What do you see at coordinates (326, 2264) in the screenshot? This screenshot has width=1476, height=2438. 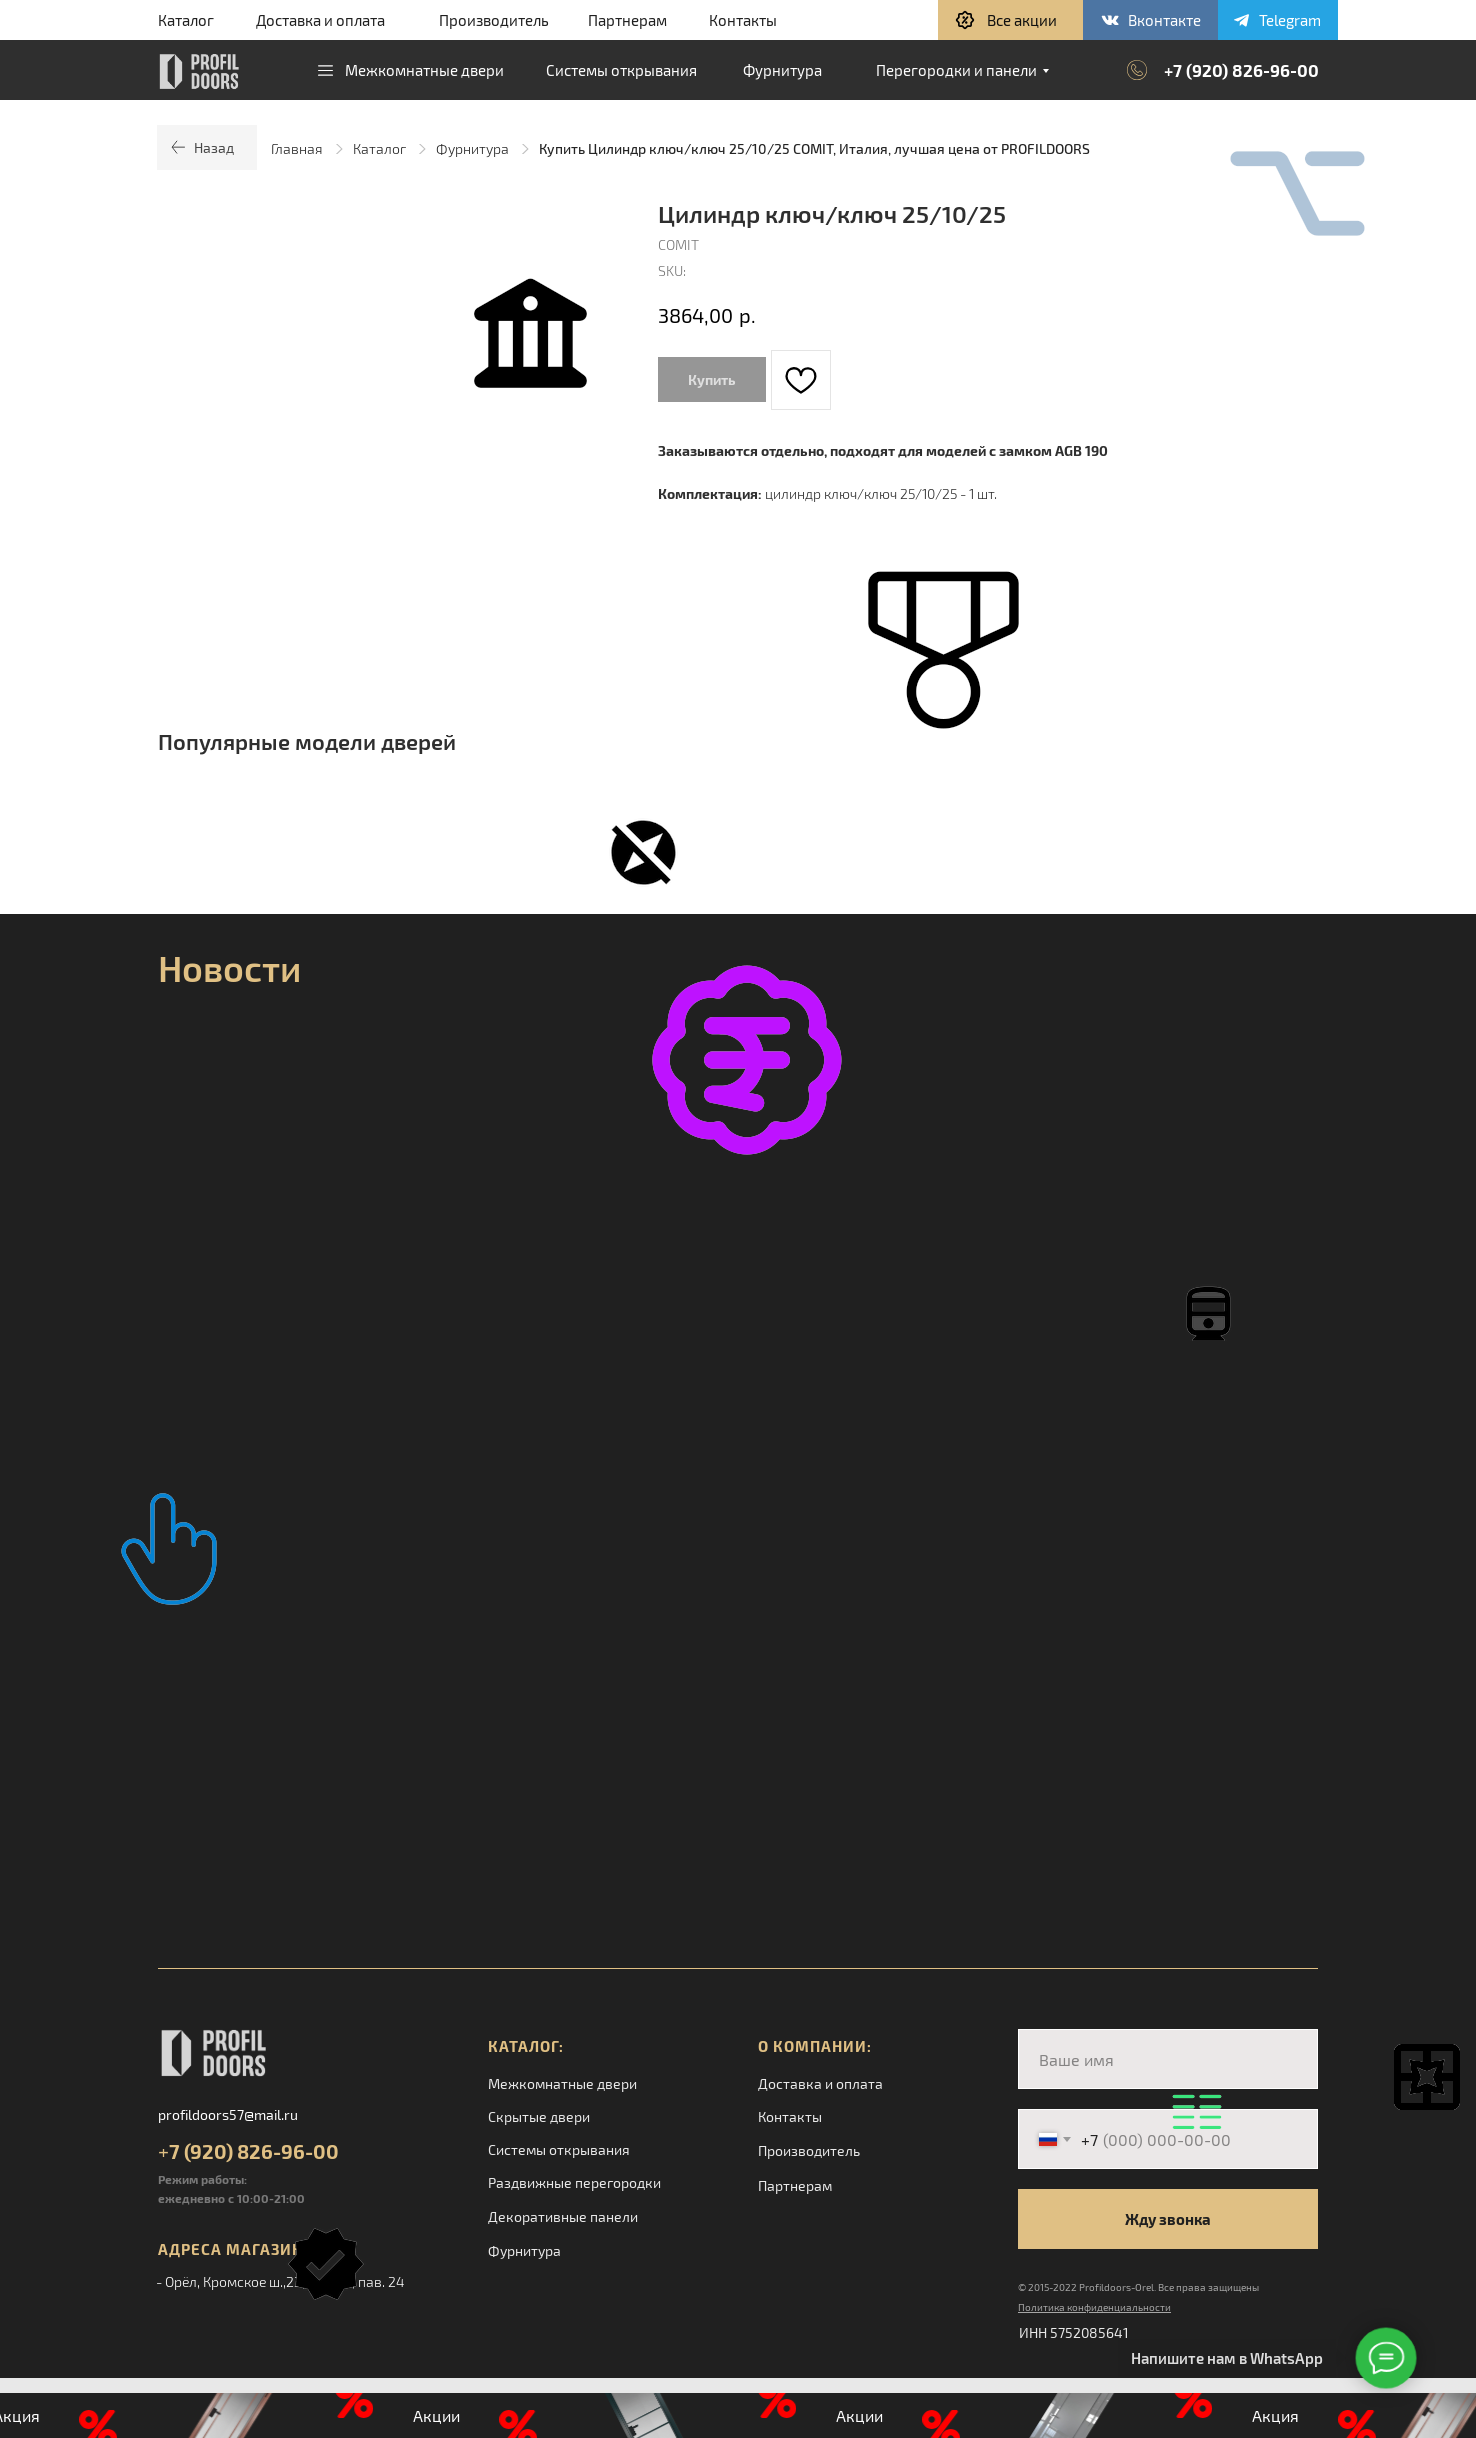 I see `indicates a verified account or identity` at bounding box center [326, 2264].